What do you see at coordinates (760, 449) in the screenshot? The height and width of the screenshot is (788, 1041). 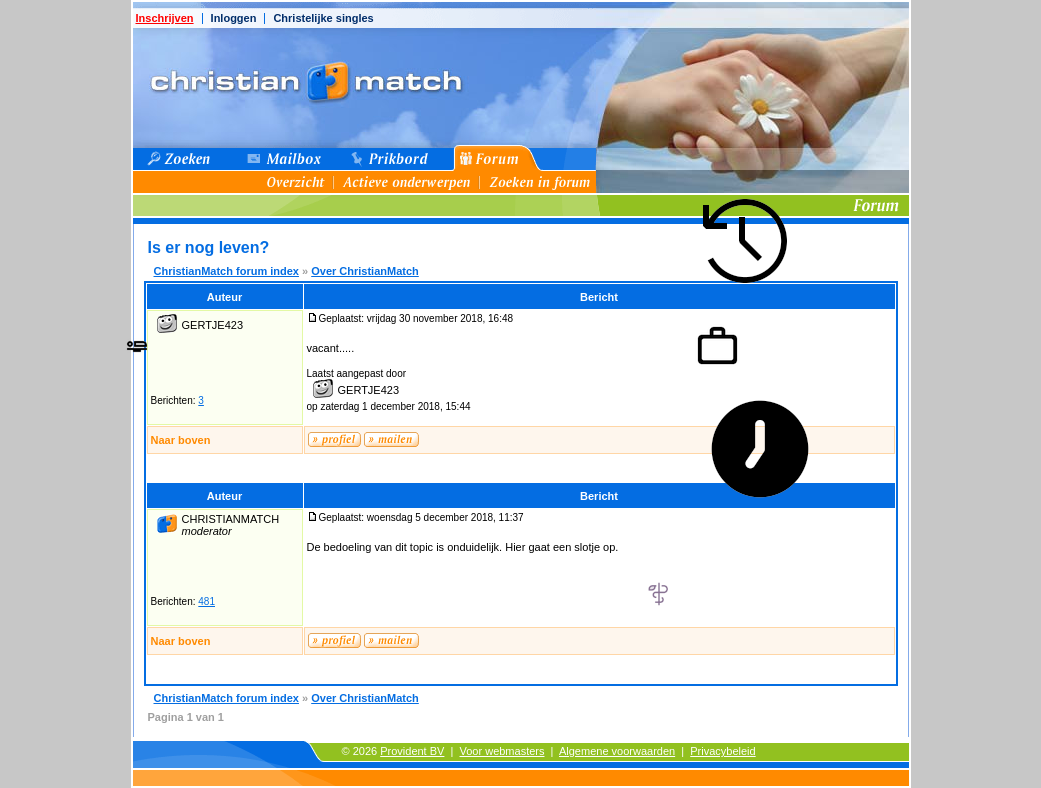 I see `indicates the current time is 7 o'clock` at bounding box center [760, 449].